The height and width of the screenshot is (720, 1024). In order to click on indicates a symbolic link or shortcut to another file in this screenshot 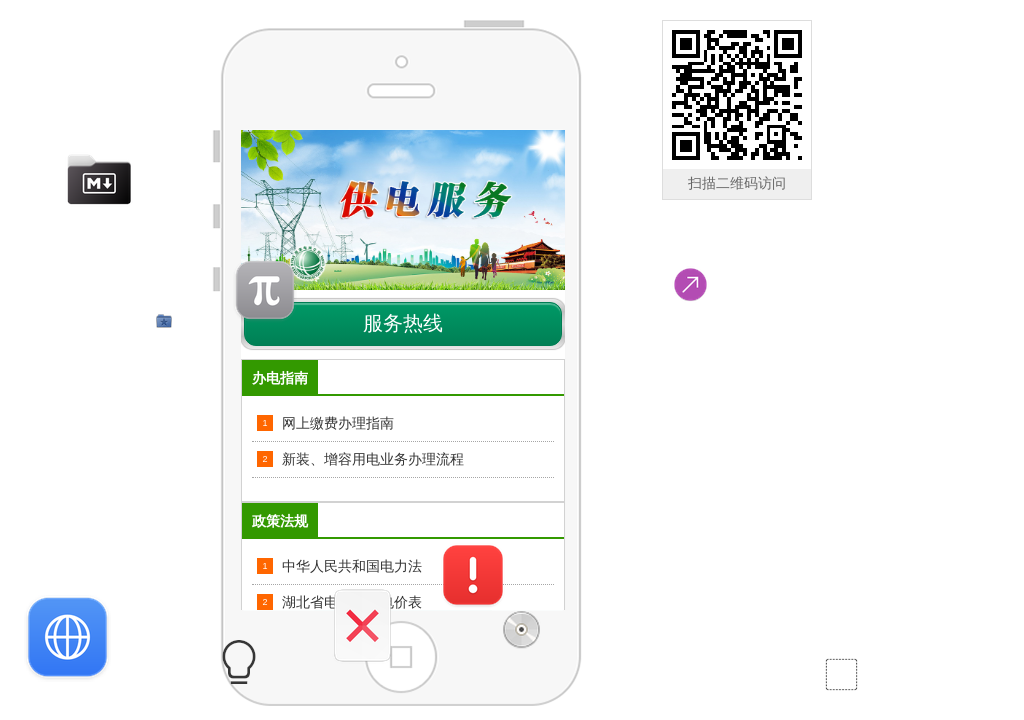, I will do `click(690, 284)`.